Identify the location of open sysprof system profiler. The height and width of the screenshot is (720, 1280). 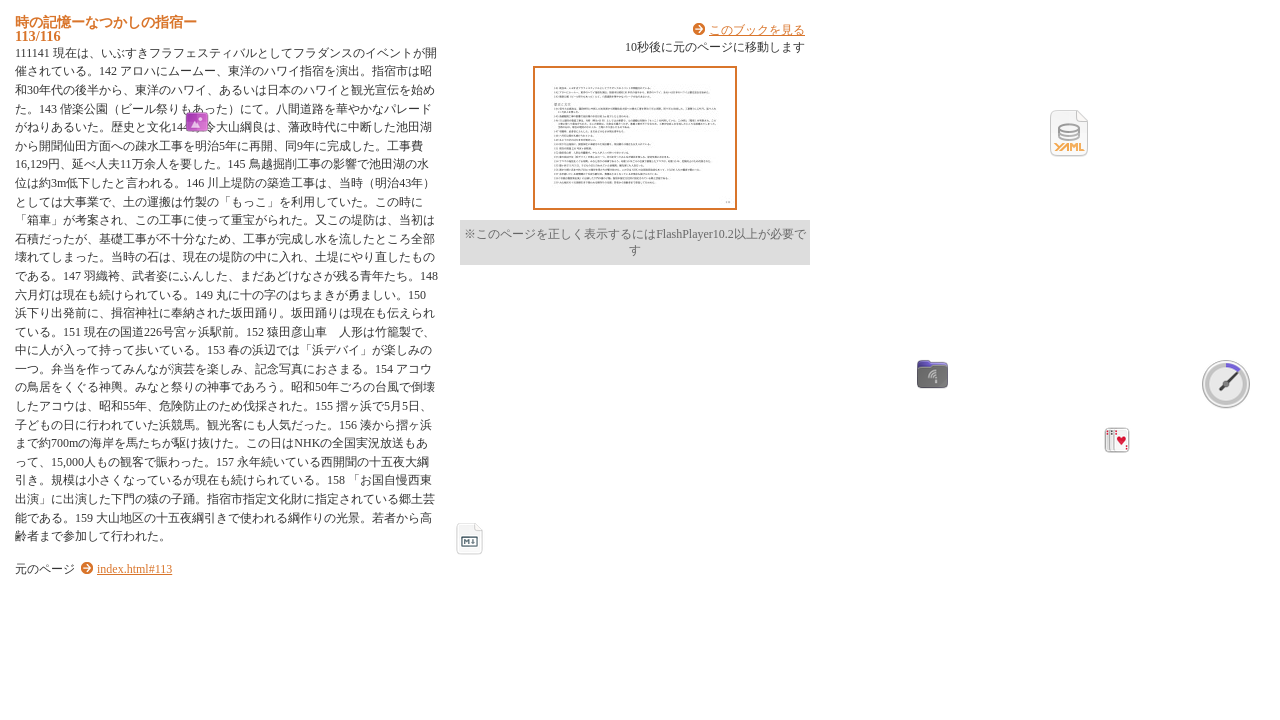
(1226, 384).